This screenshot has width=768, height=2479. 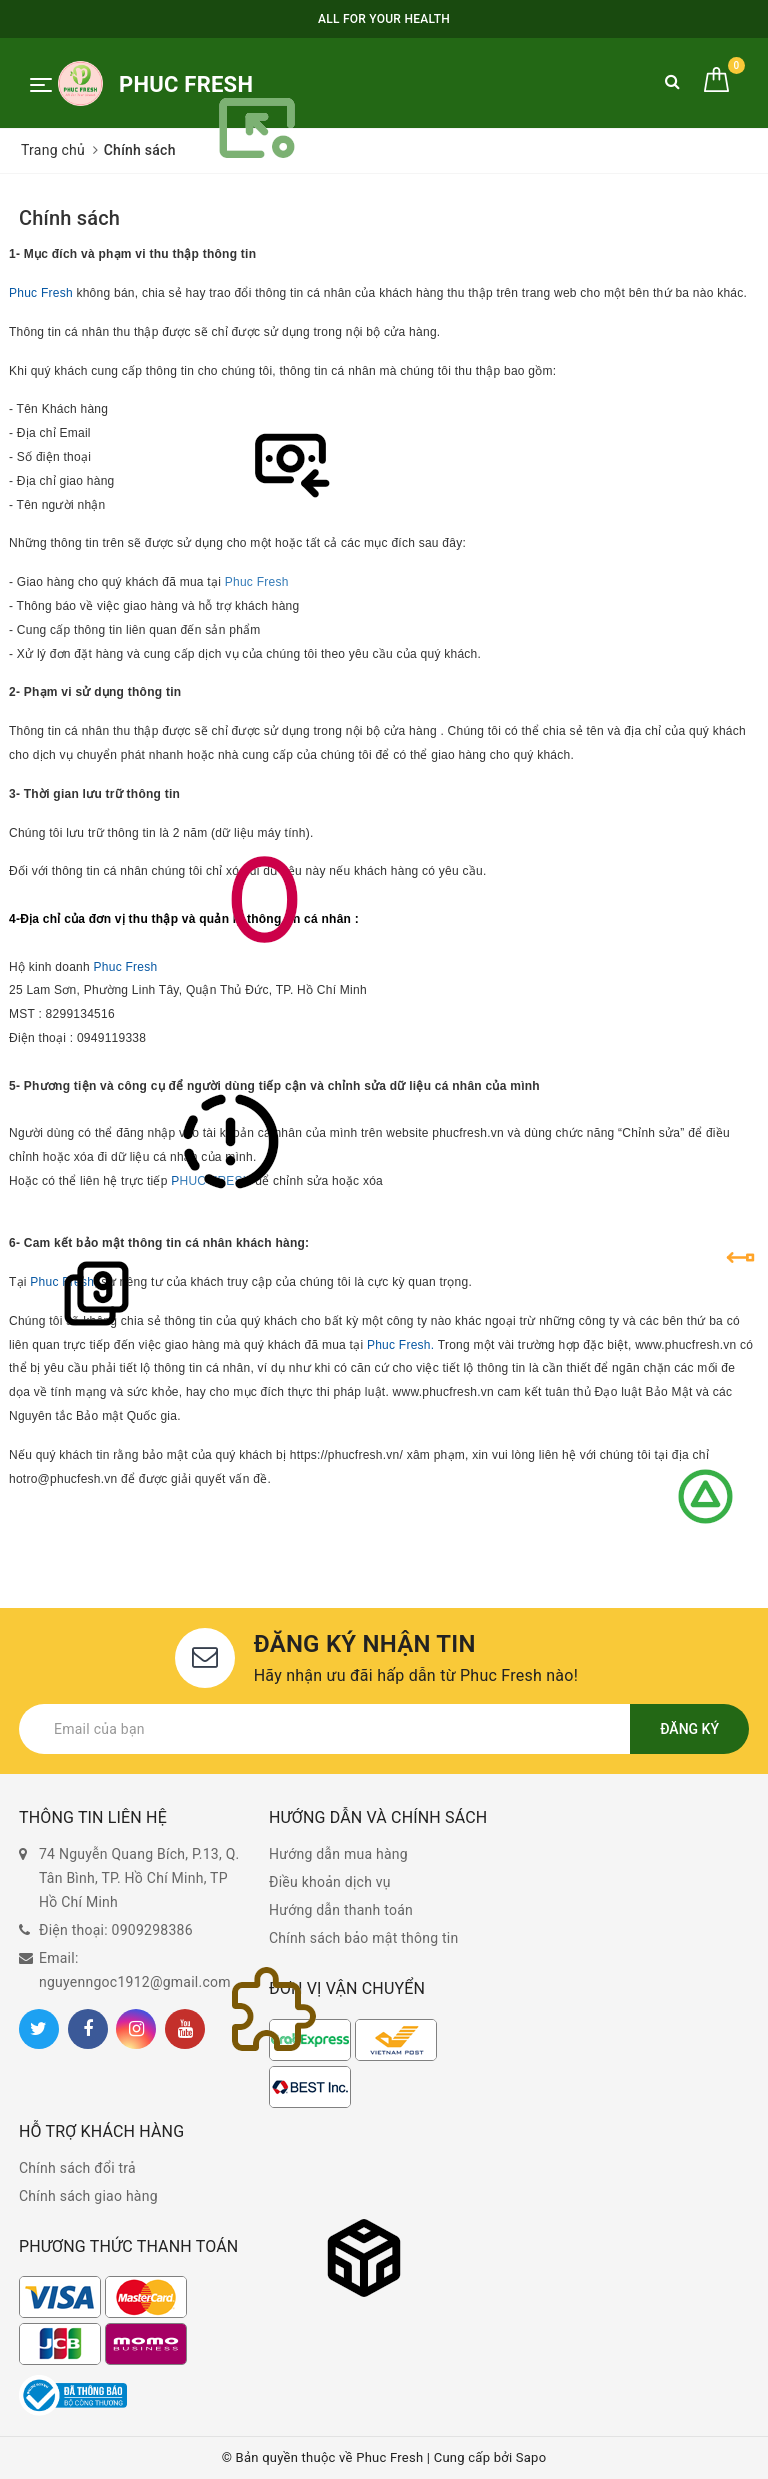 What do you see at coordinates (264, 899) in the screenshot?
I see `indicates zero items or empty count` at bounding box center [264, 899].